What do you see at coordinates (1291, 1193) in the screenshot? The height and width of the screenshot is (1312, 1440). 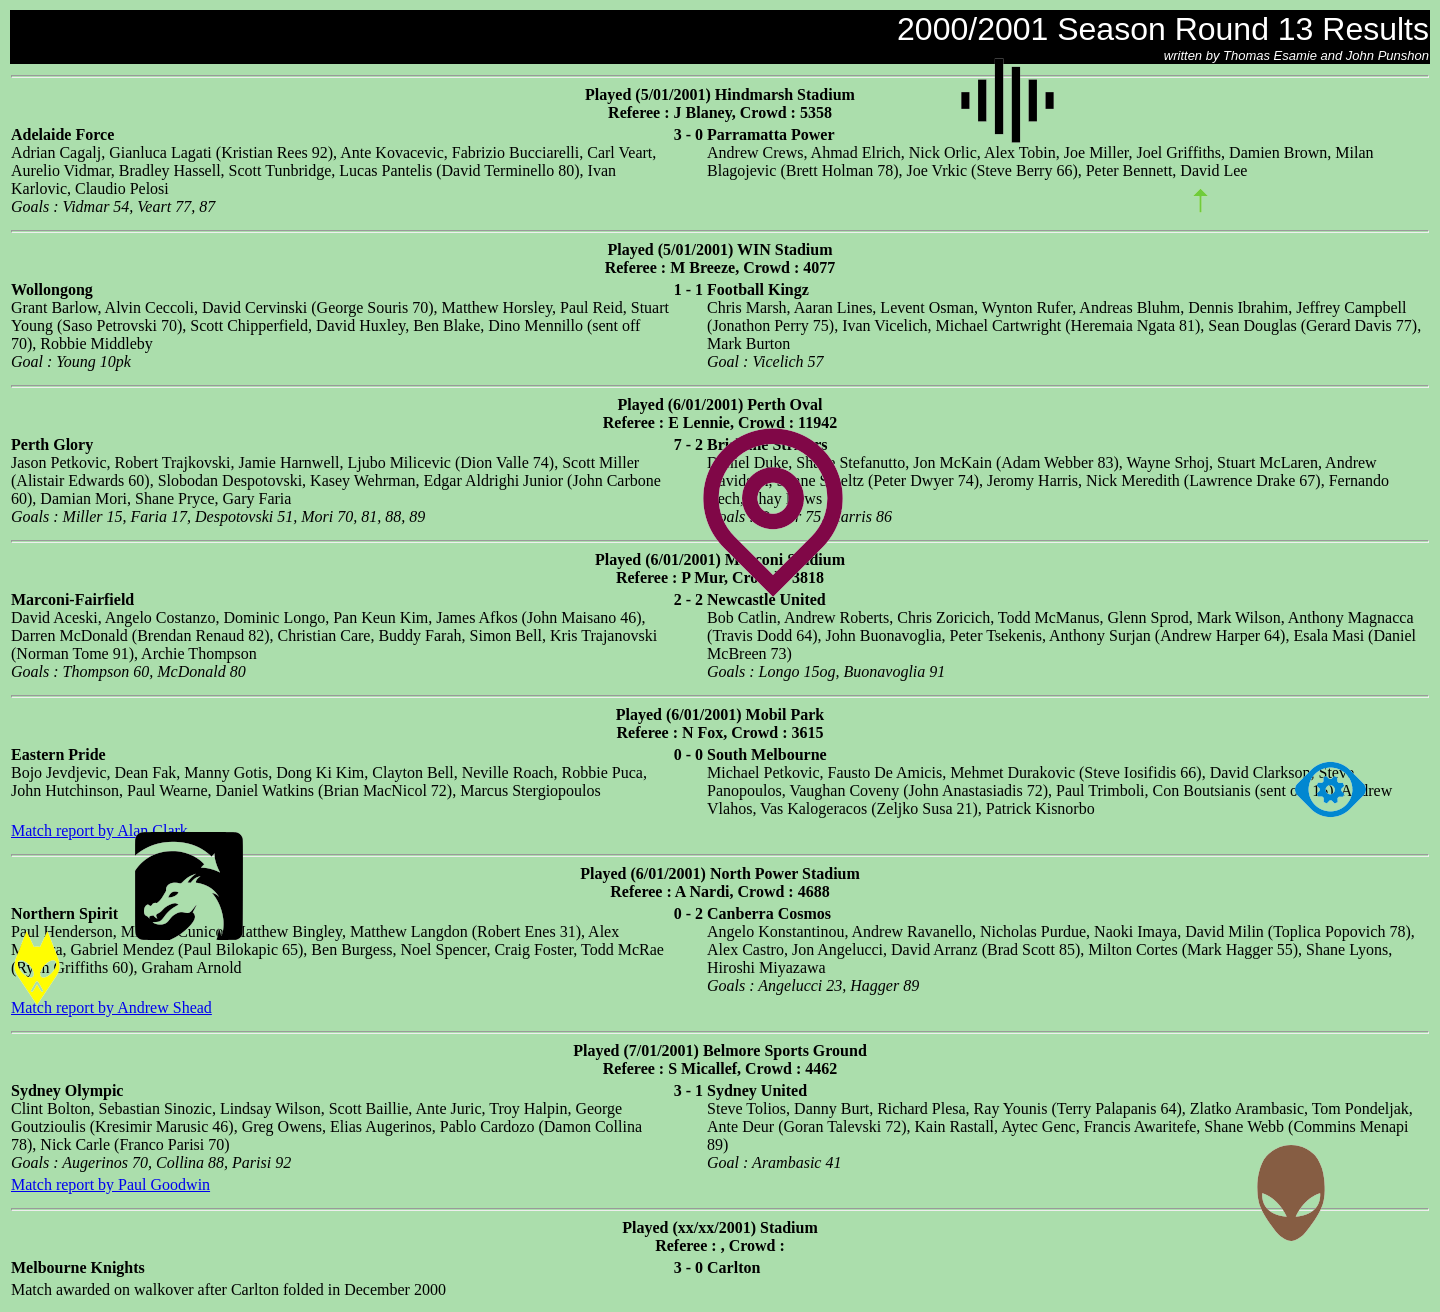 I see `Alienware brand logo` at bounding box center [1291, 1193].